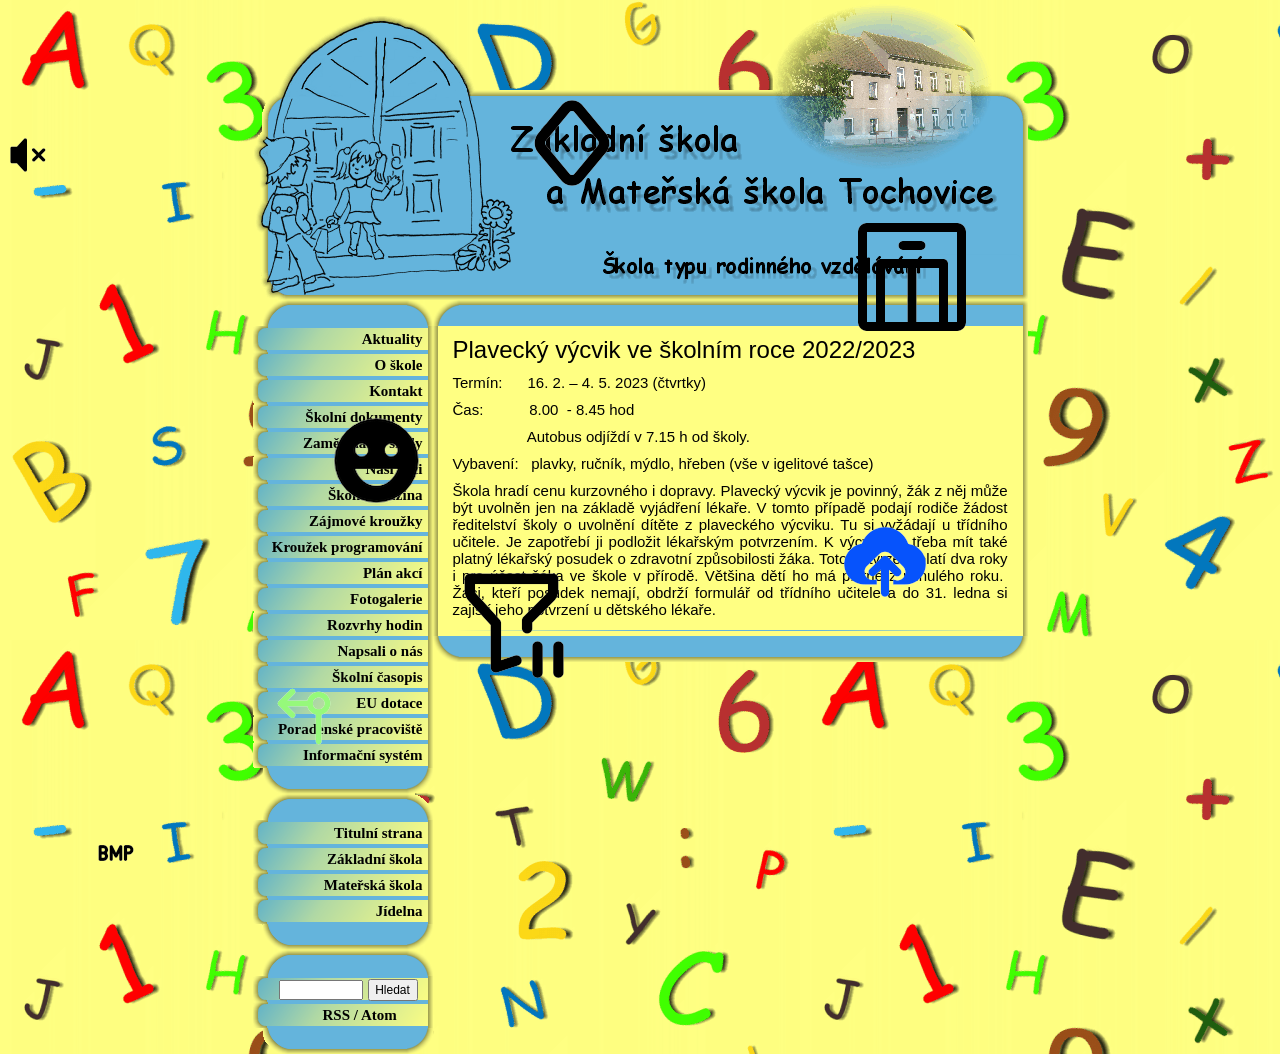  What do you see at coordinates (511, 620) in the screenshot?
I see `pause active filters` at bounding box center [511, 620].